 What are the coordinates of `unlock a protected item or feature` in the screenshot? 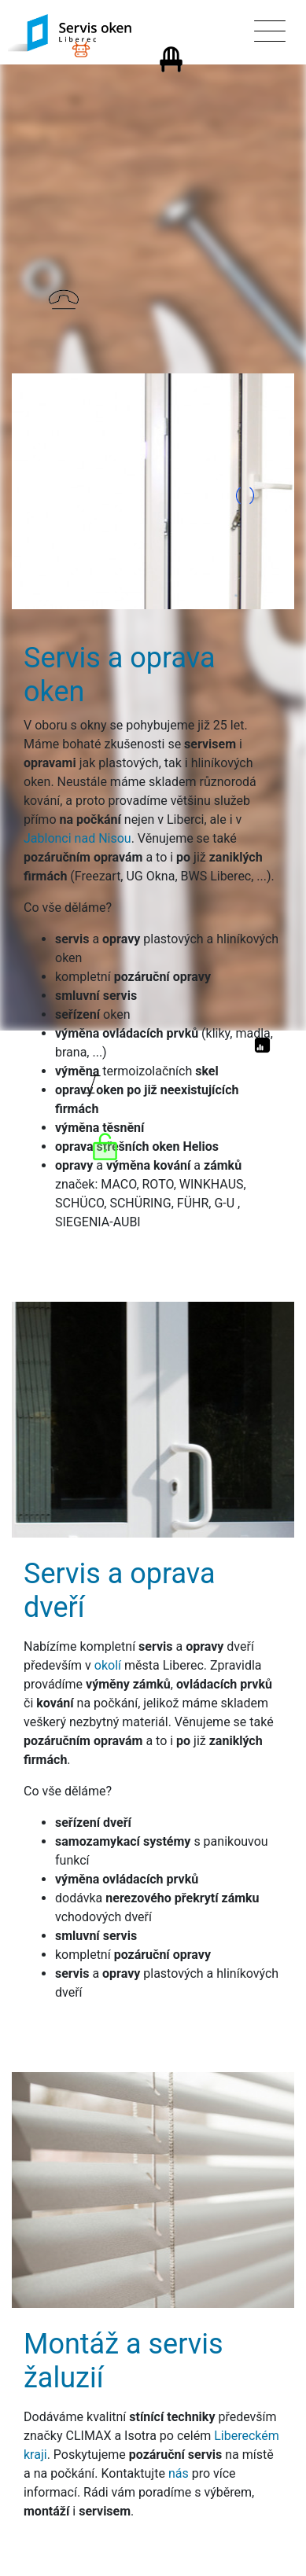 It's located at (105, 1148).